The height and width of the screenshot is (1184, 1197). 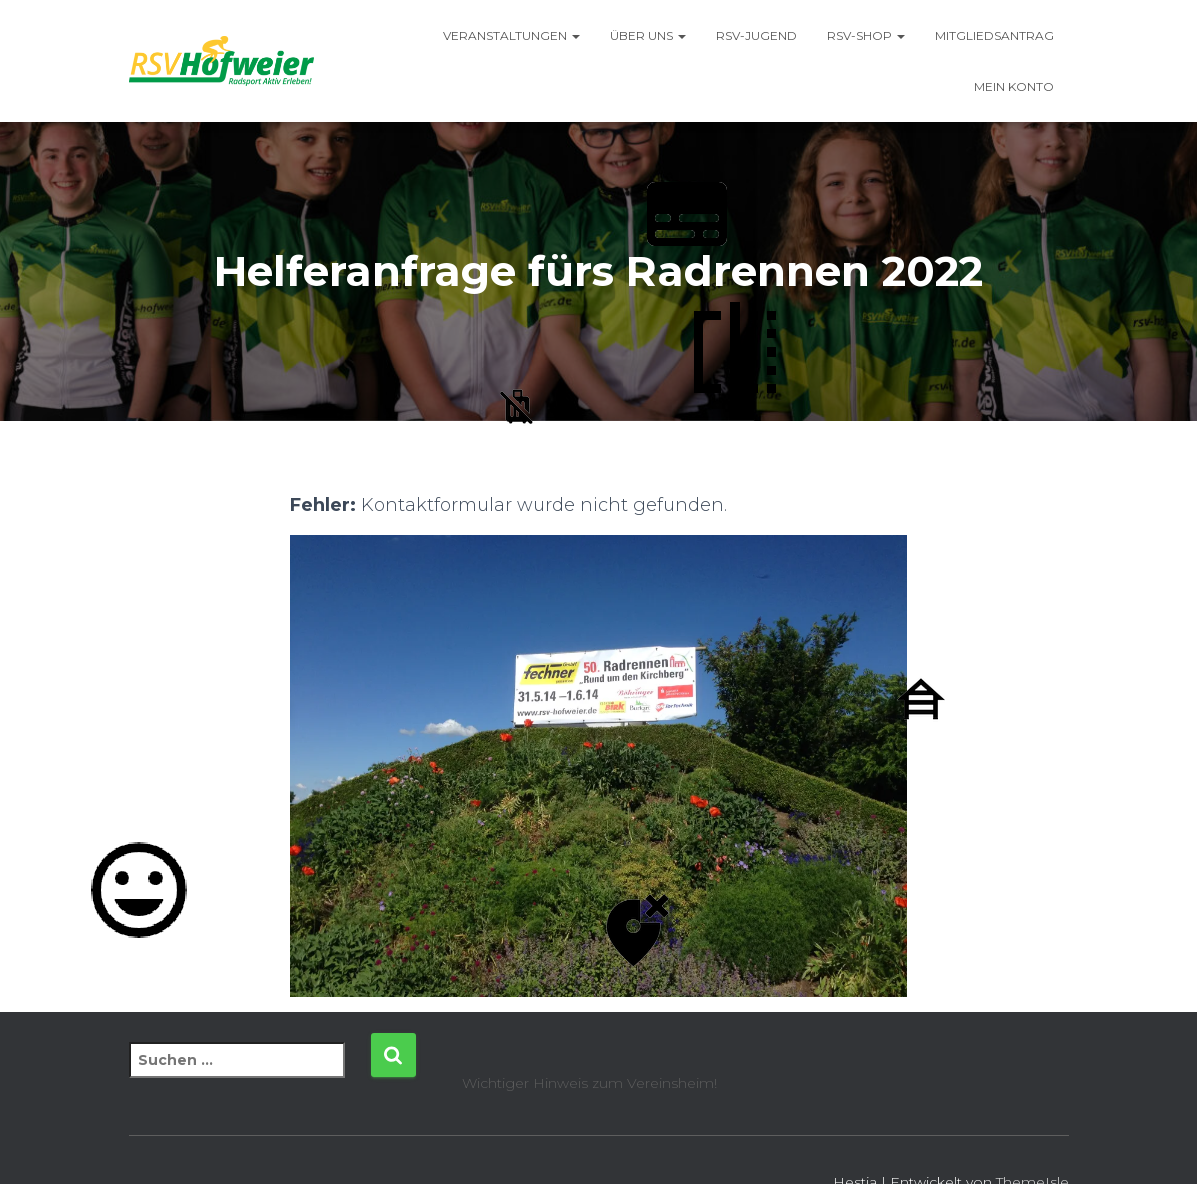 I want to click on enable subtitles or closed captions, so click(x=687, y=214).